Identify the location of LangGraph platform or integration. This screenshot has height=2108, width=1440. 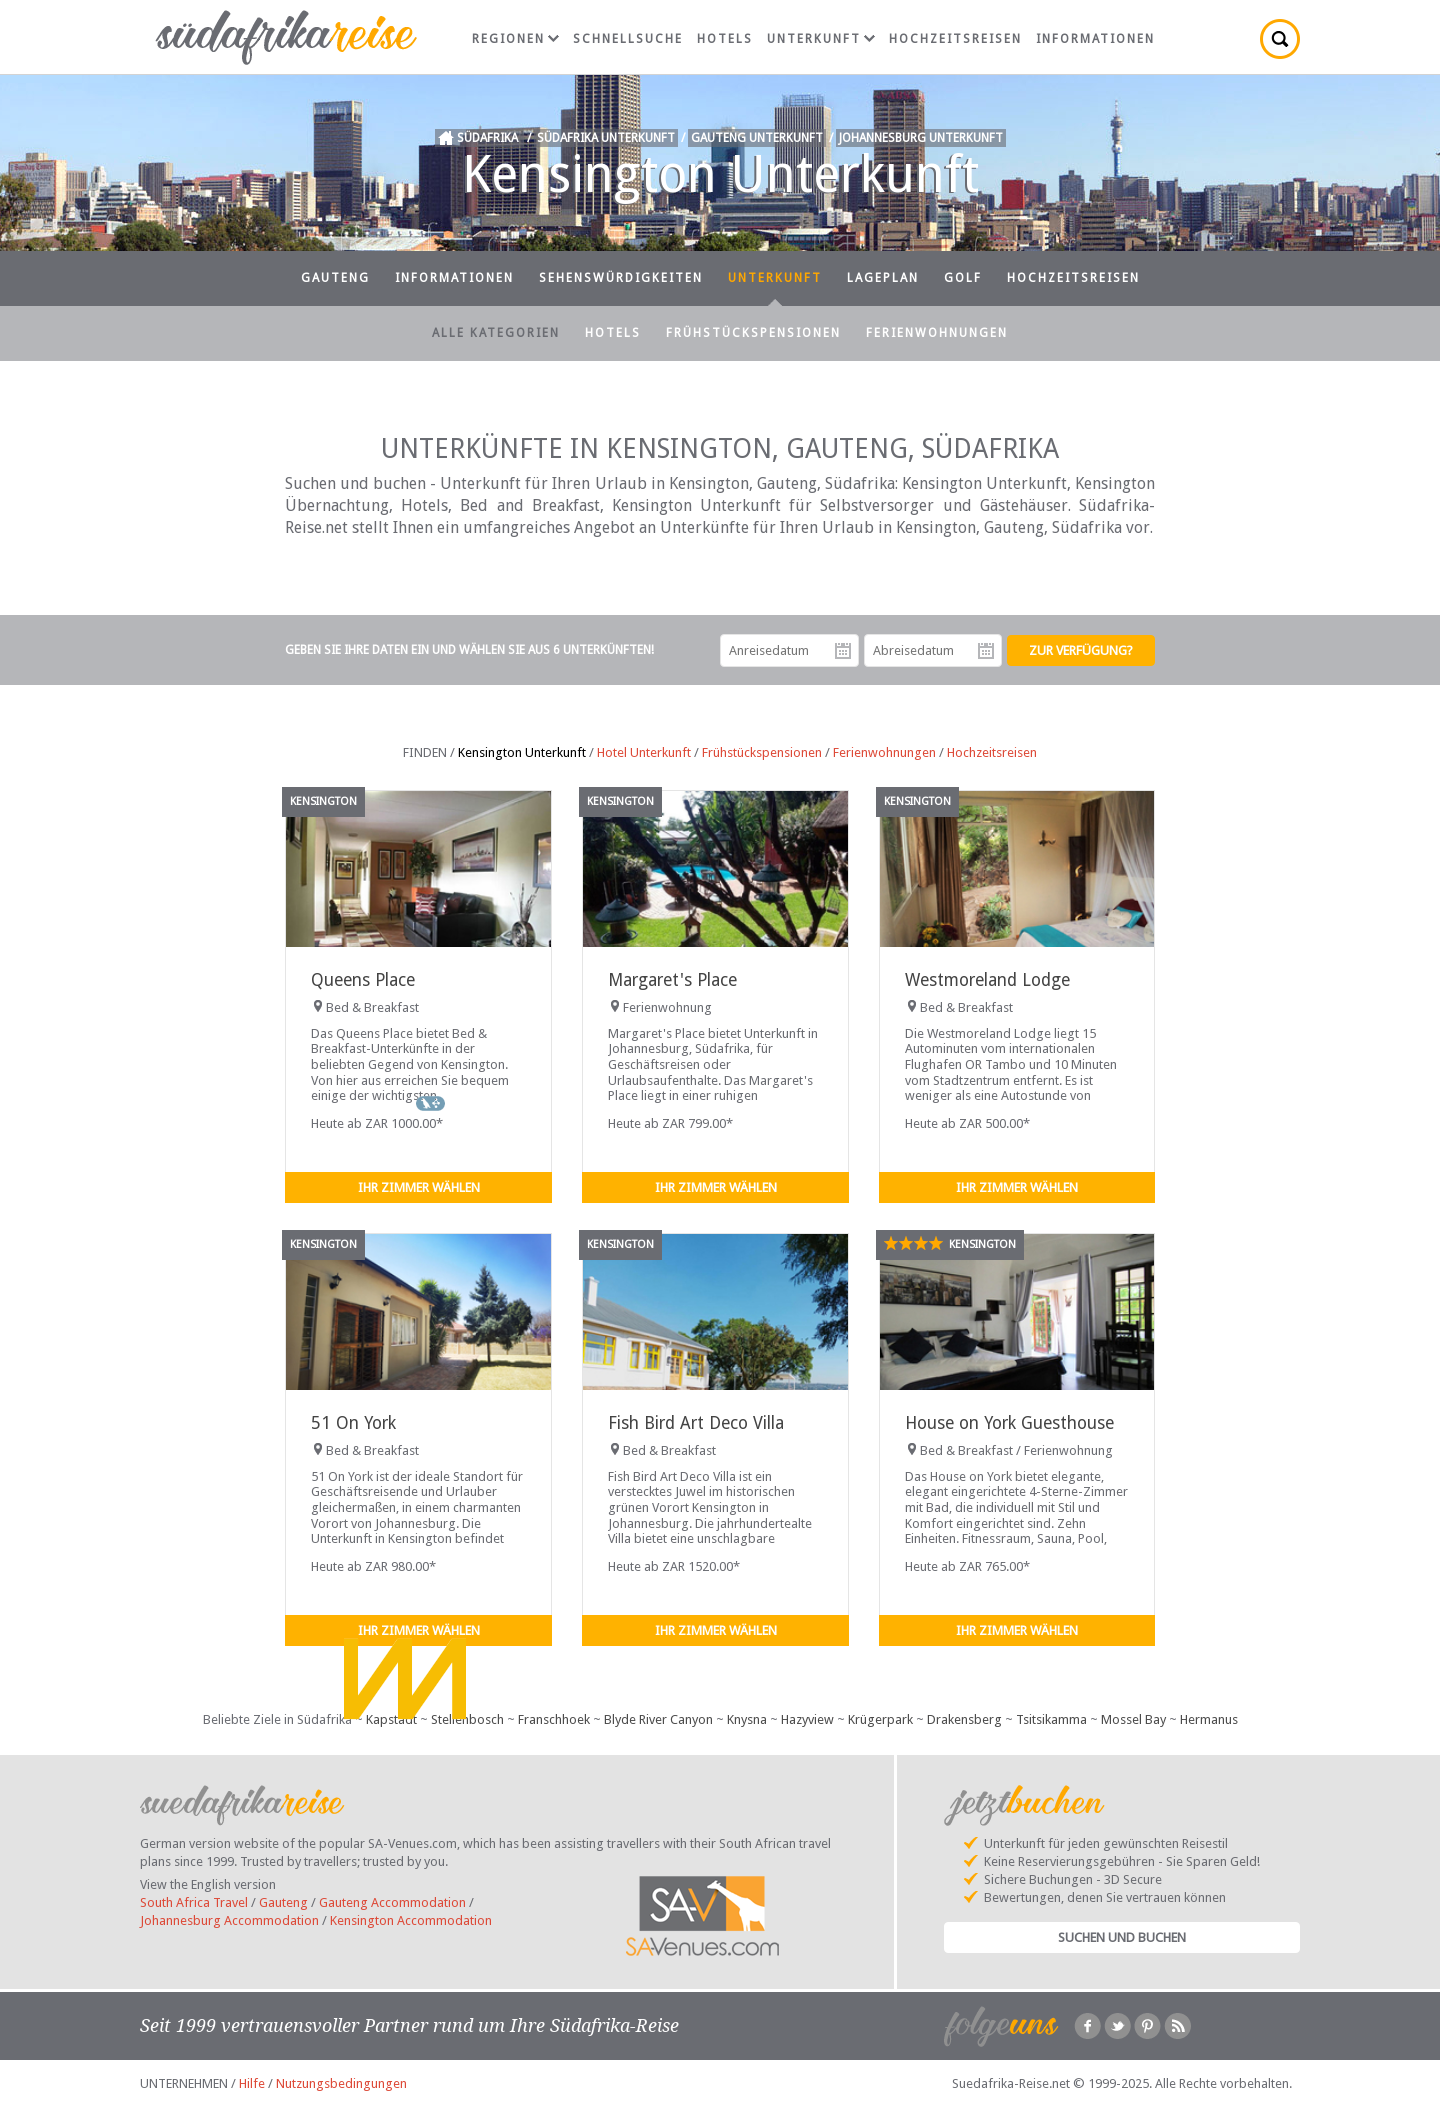
(430, 1103).